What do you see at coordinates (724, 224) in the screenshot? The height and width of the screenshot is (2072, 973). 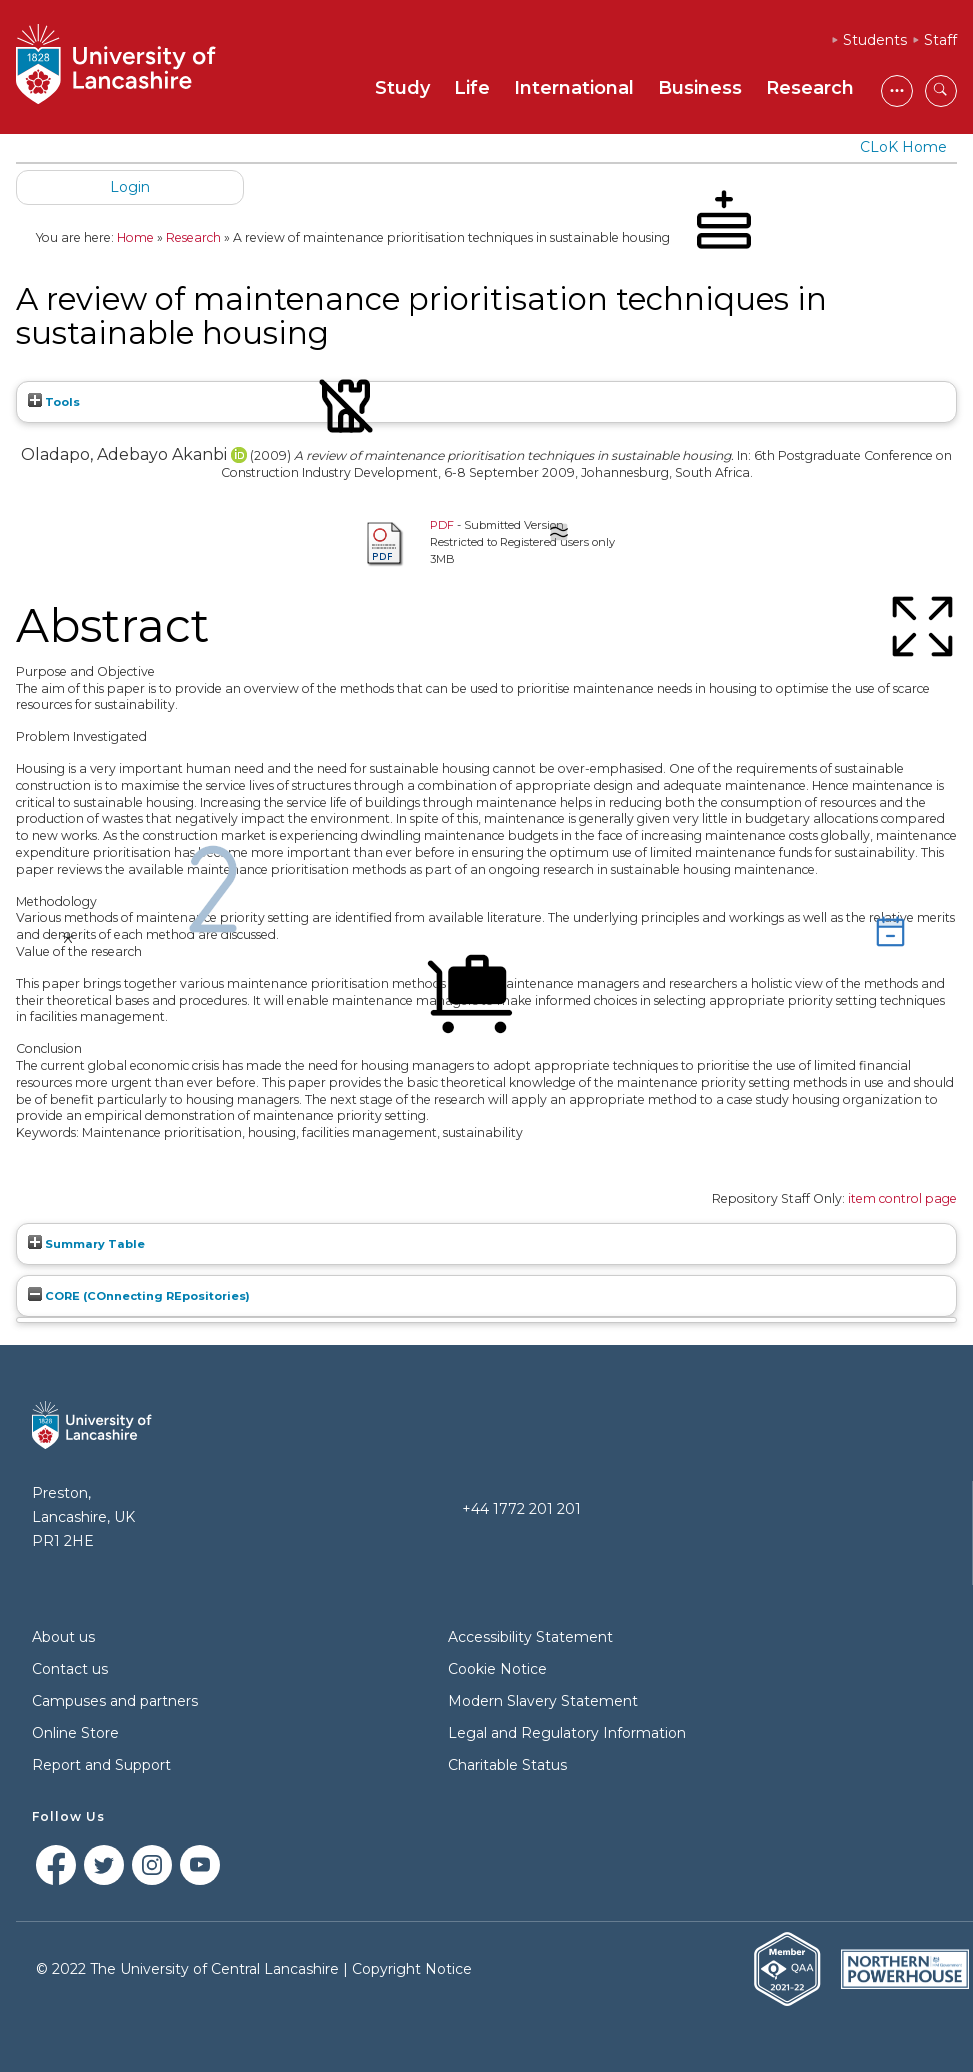 I see `add a new row at the top` at bounding box center [724, 224].